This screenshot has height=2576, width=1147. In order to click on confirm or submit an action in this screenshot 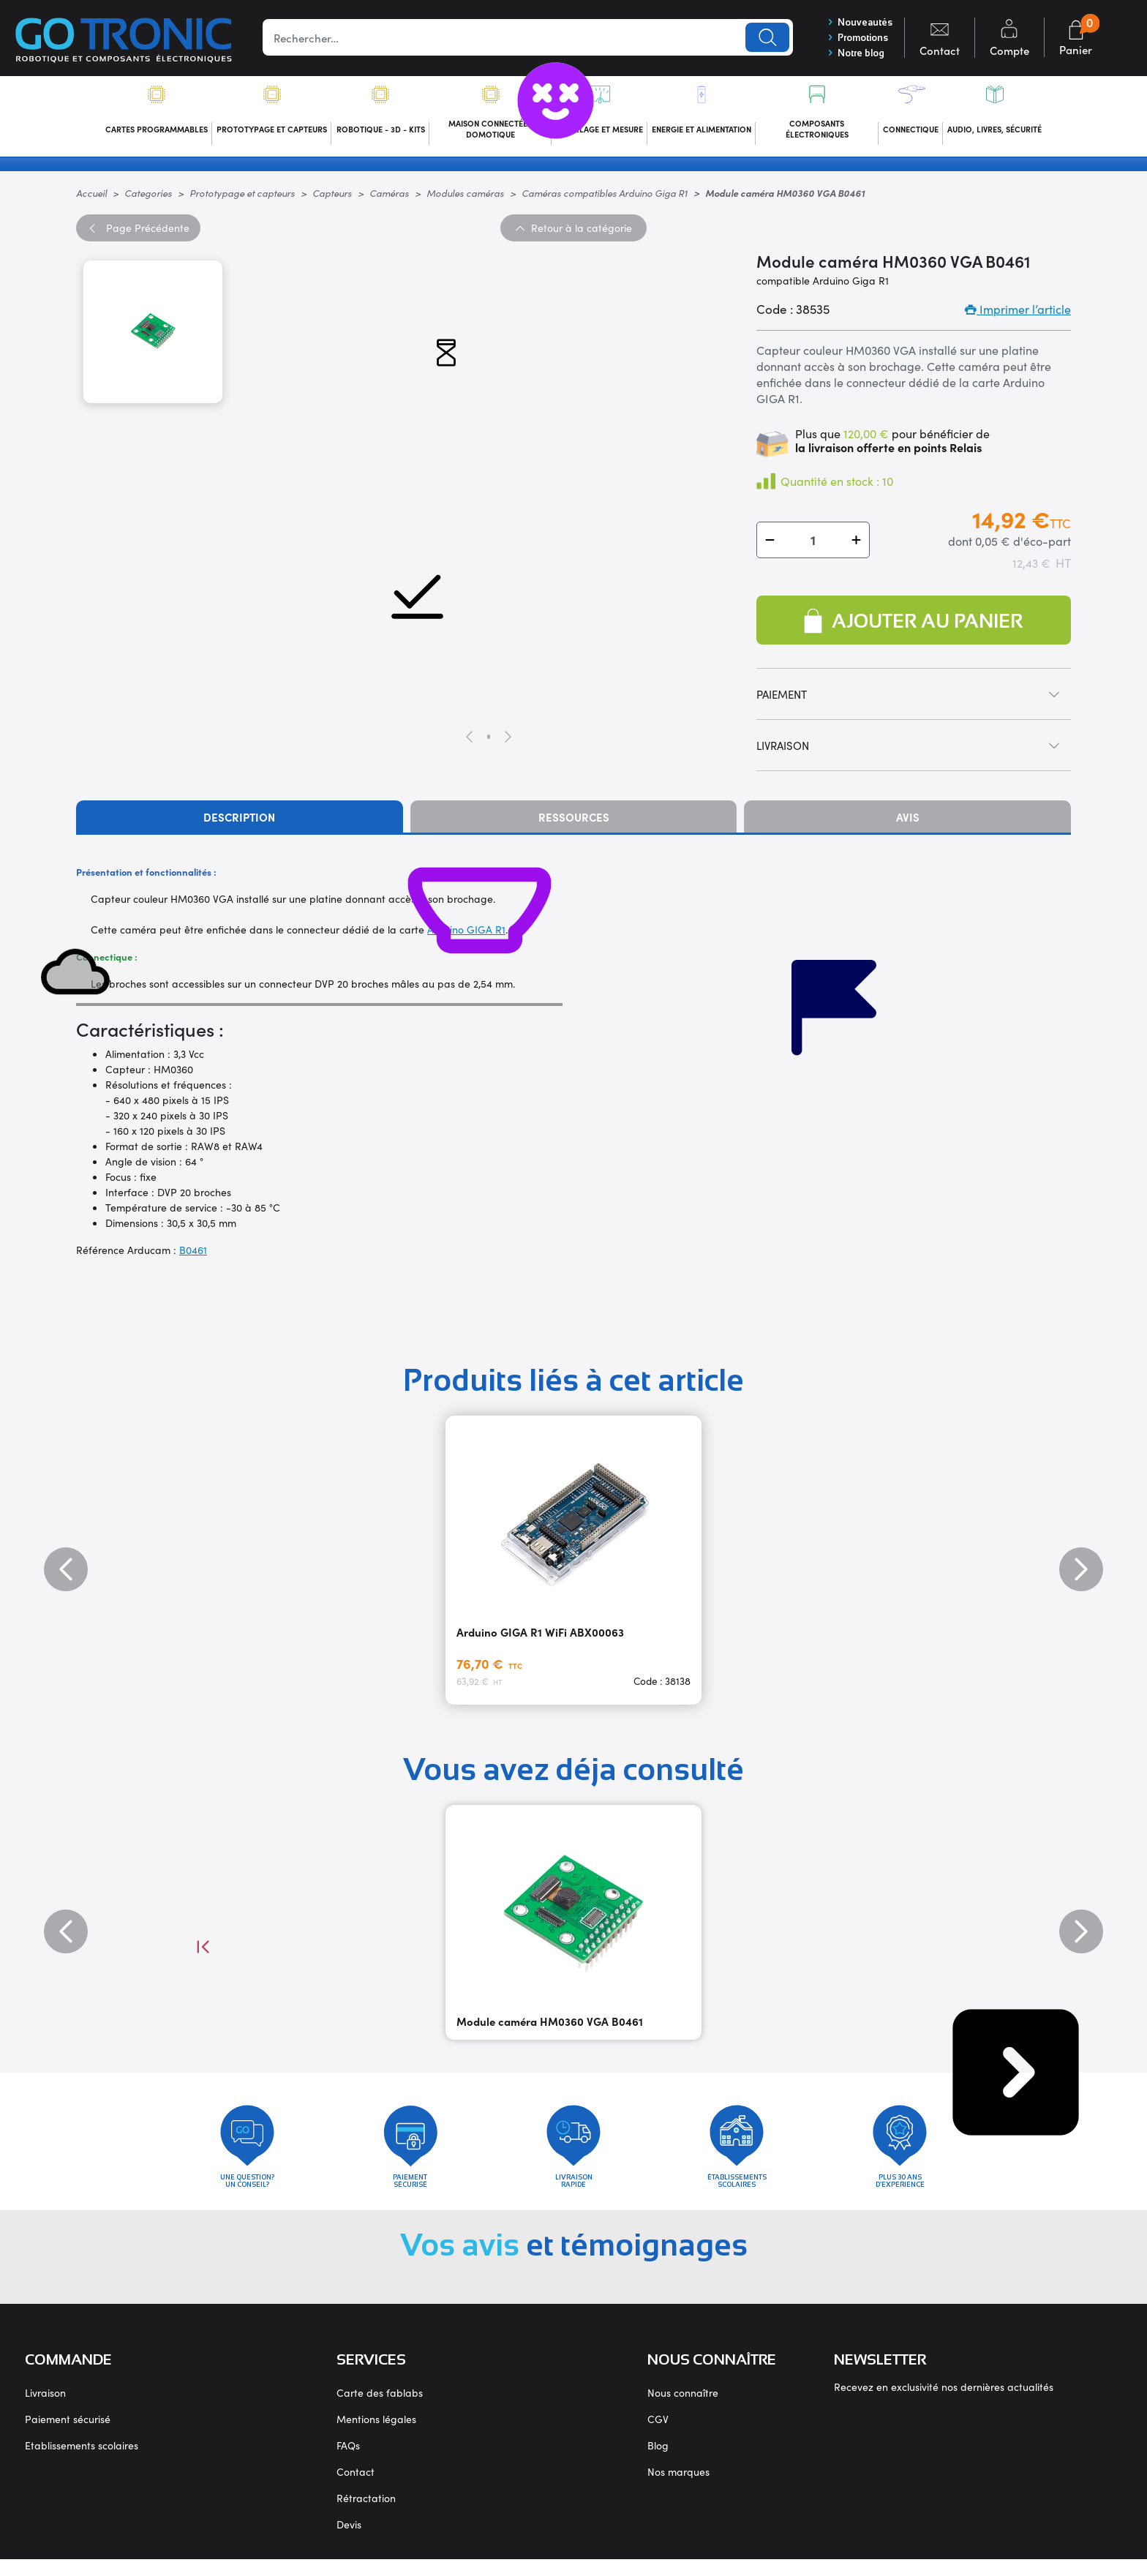, I will do `click(417, 598)`.